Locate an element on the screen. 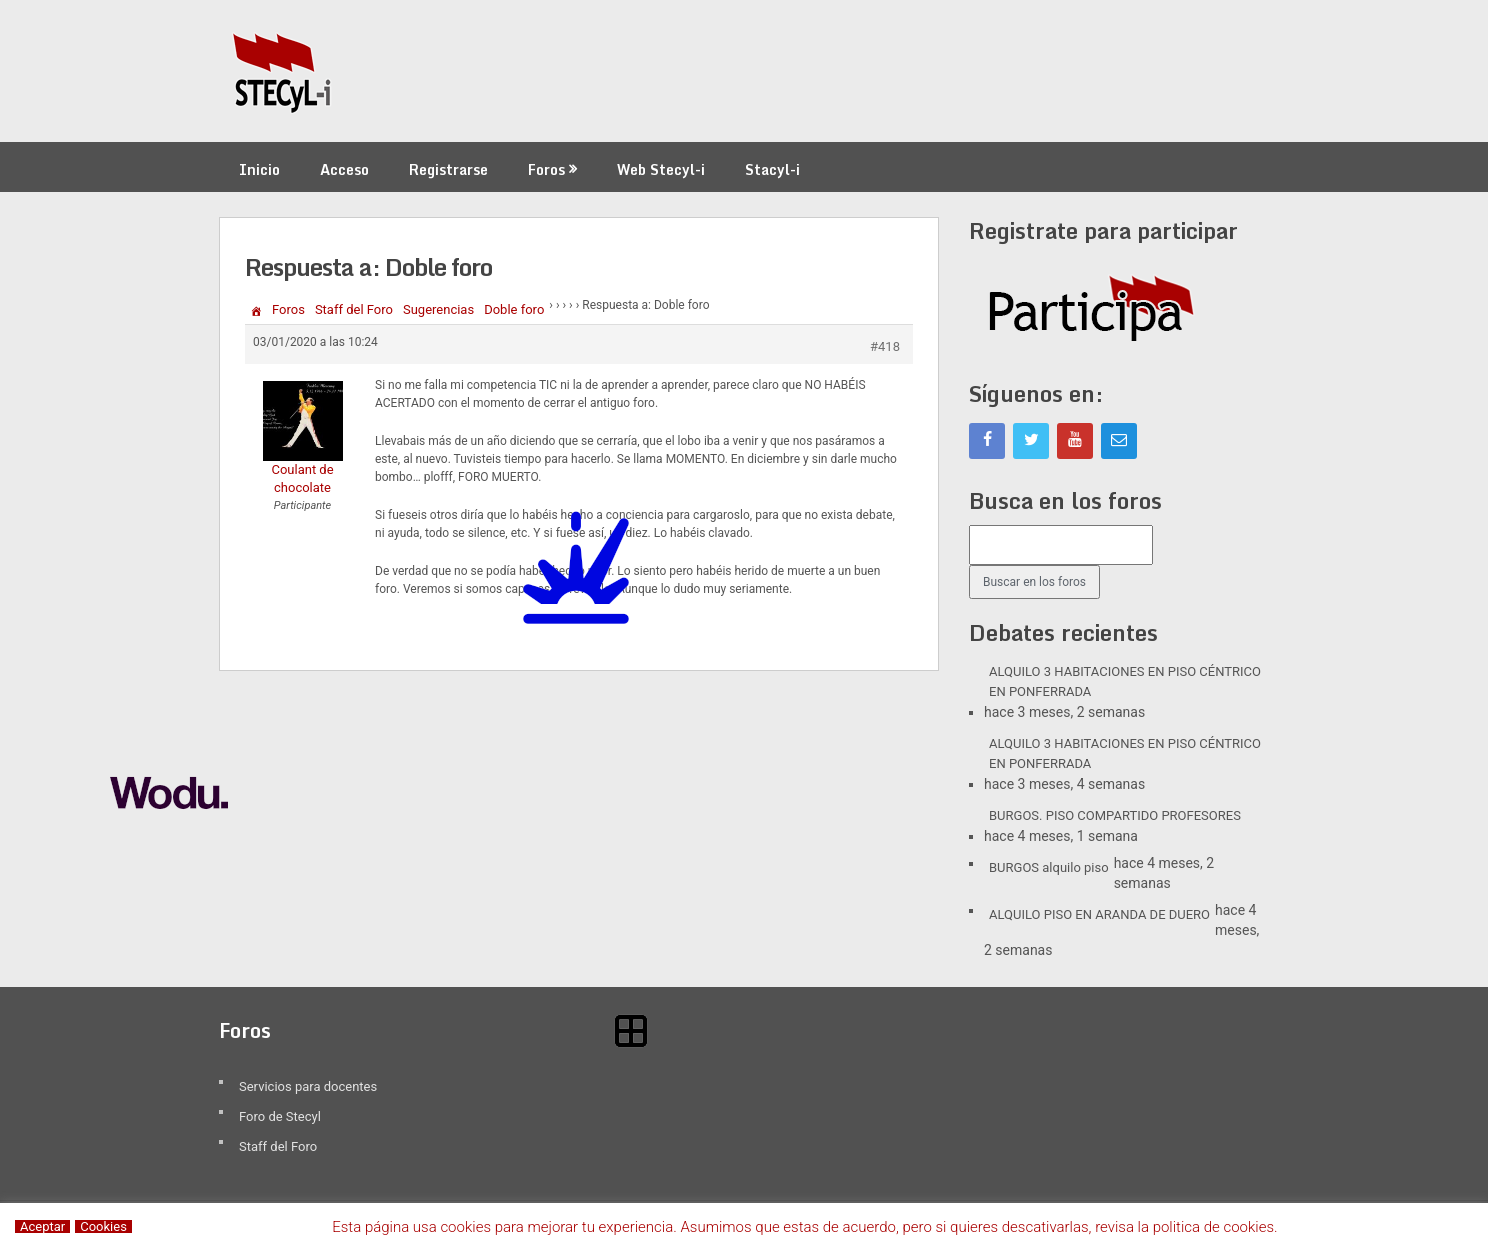  wodu brand logo is located at coordinates (169, 793).